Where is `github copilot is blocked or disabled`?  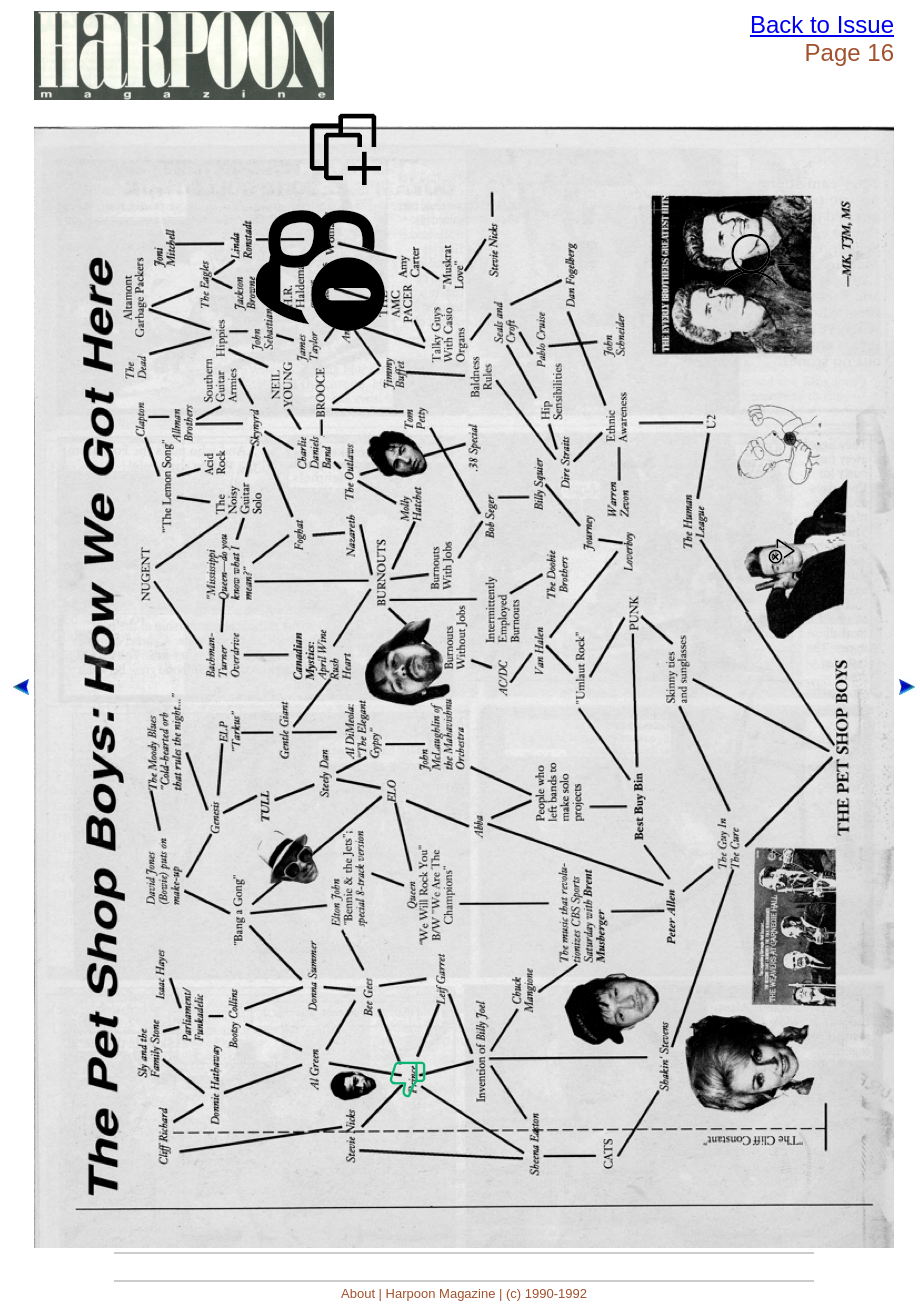 github copilot is blocked or disabled is located at coordinates (321, 267).